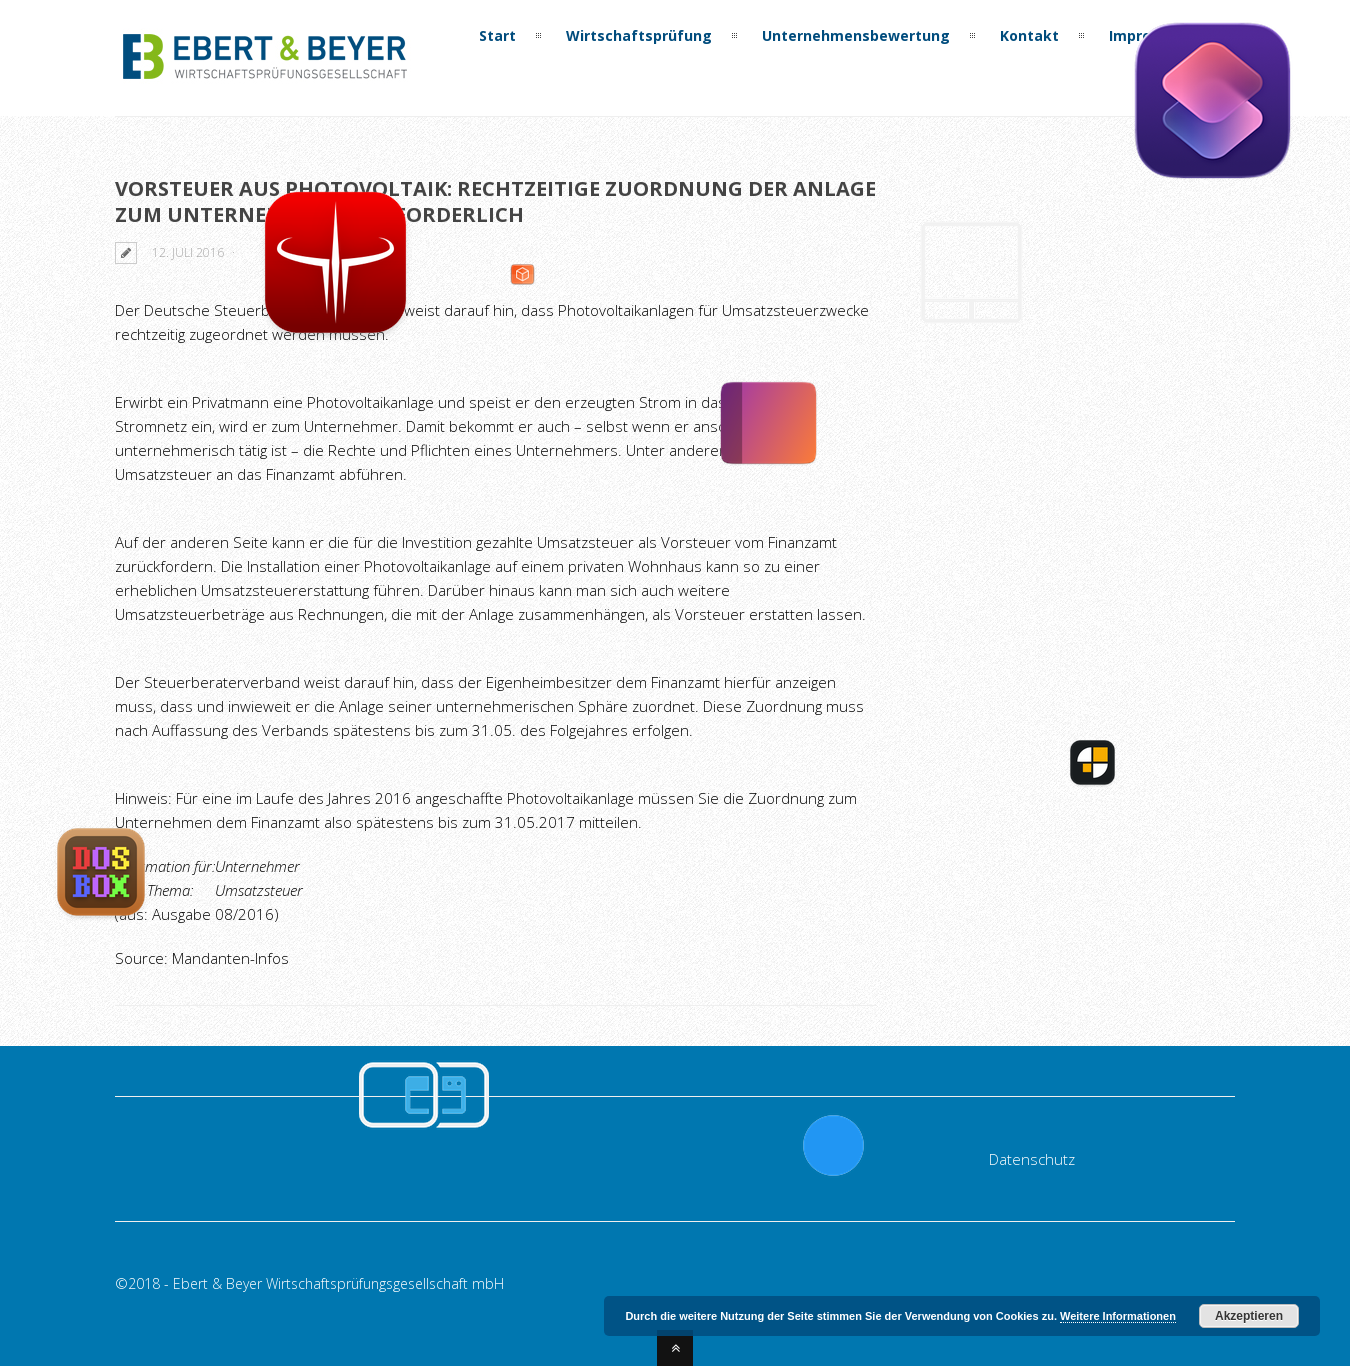  Describe the element at coordinates (833, 1145) in the screenshot. I see `indicates a new or unread item` at that location.